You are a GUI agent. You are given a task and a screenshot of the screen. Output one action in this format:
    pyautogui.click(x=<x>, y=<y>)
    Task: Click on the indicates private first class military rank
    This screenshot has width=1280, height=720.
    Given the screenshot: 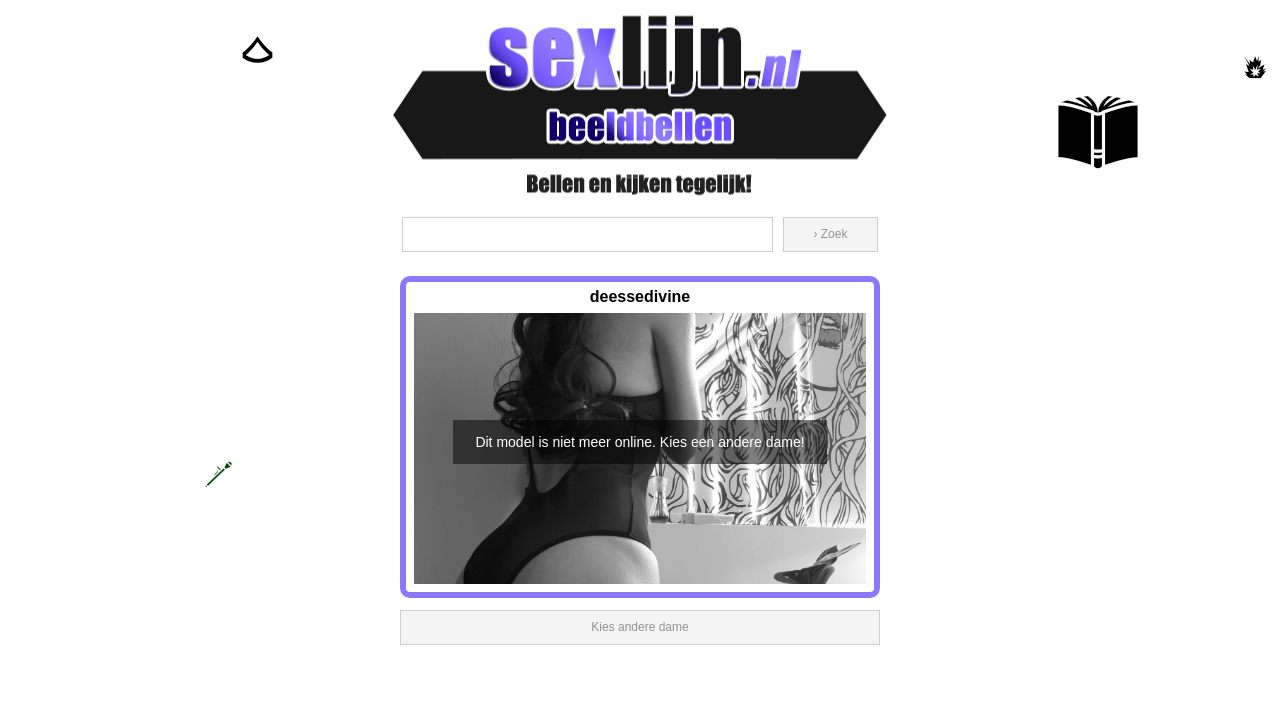 What is the action you would take?
    pyautogui.click(x=257, y=49)
    